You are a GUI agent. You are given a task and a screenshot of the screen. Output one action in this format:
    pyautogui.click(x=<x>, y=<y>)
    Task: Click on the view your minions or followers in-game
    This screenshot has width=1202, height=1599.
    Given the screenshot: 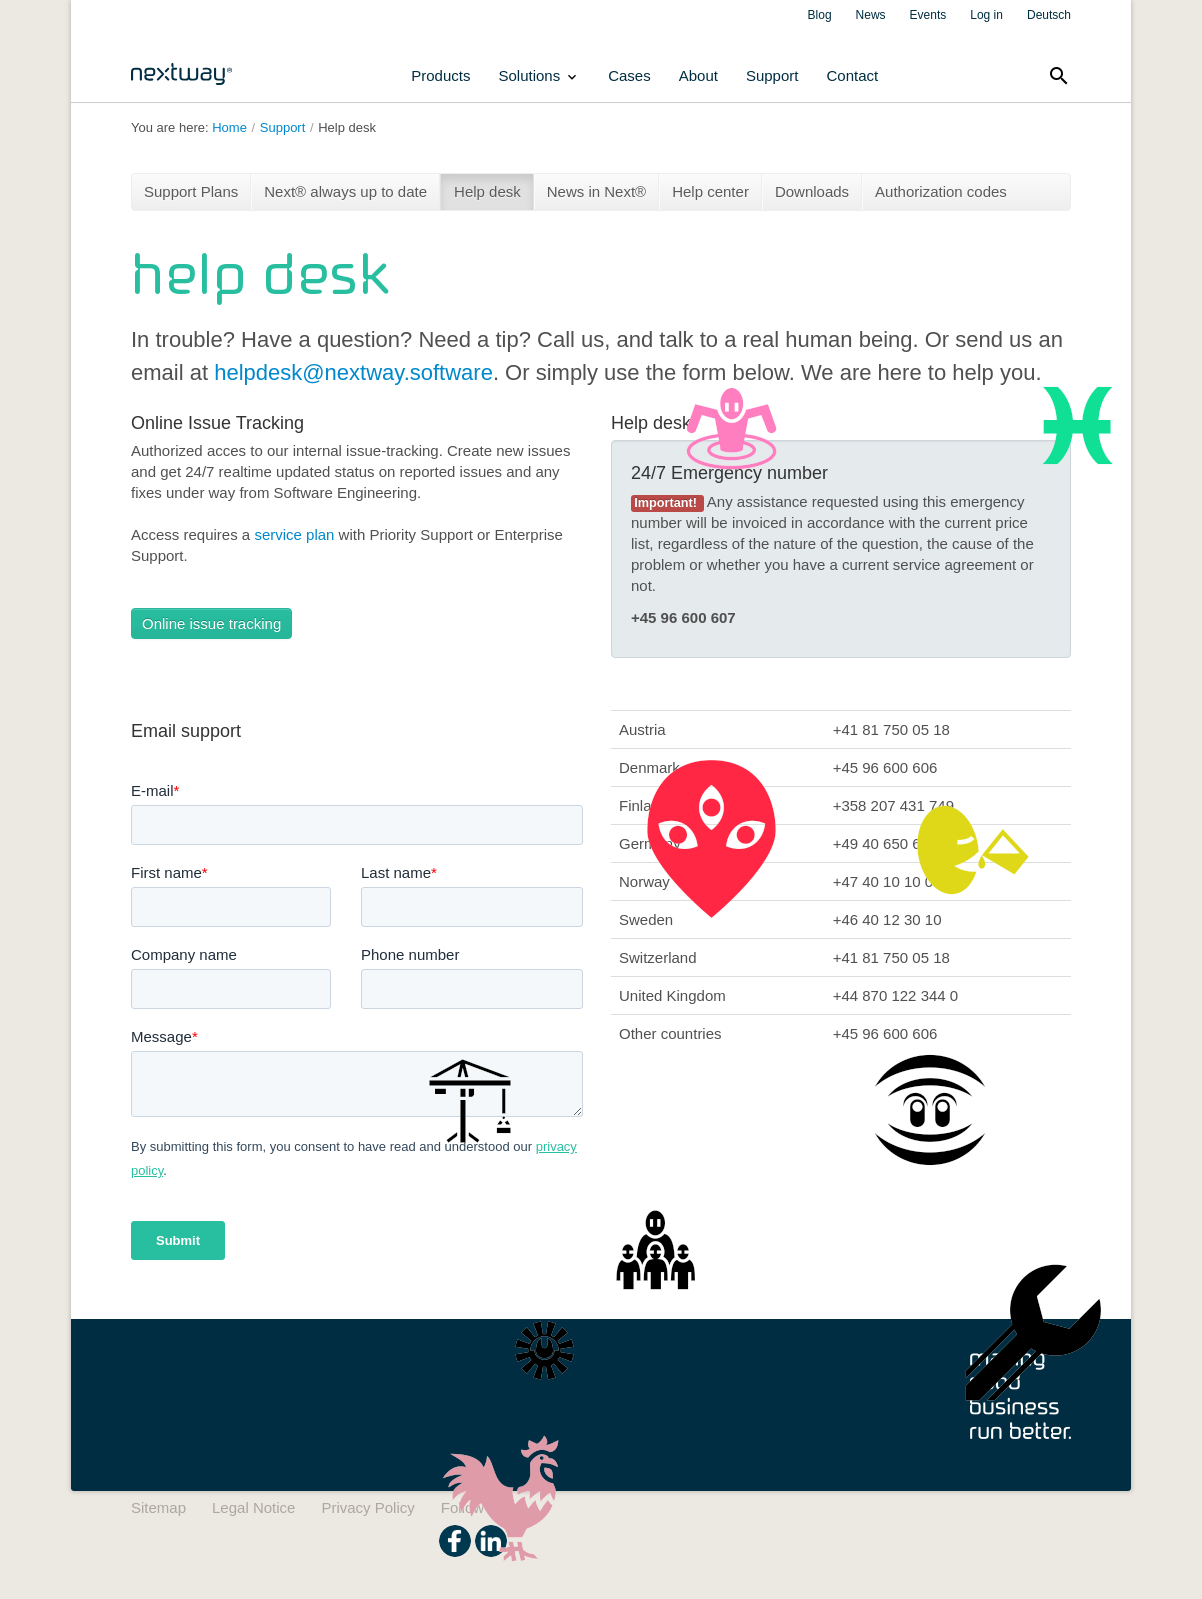 What is the action you would take?
    pyautogui.click(x=655, y=1249)
    